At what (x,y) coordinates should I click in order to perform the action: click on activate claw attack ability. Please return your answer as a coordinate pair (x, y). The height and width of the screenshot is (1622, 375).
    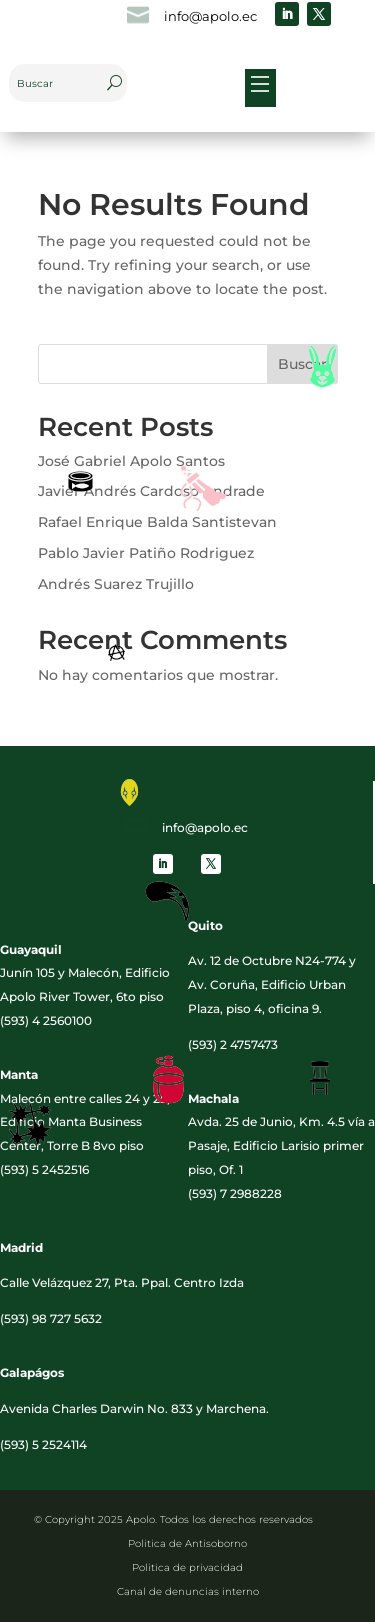
    Looking at the image, I should click on (167, 902).